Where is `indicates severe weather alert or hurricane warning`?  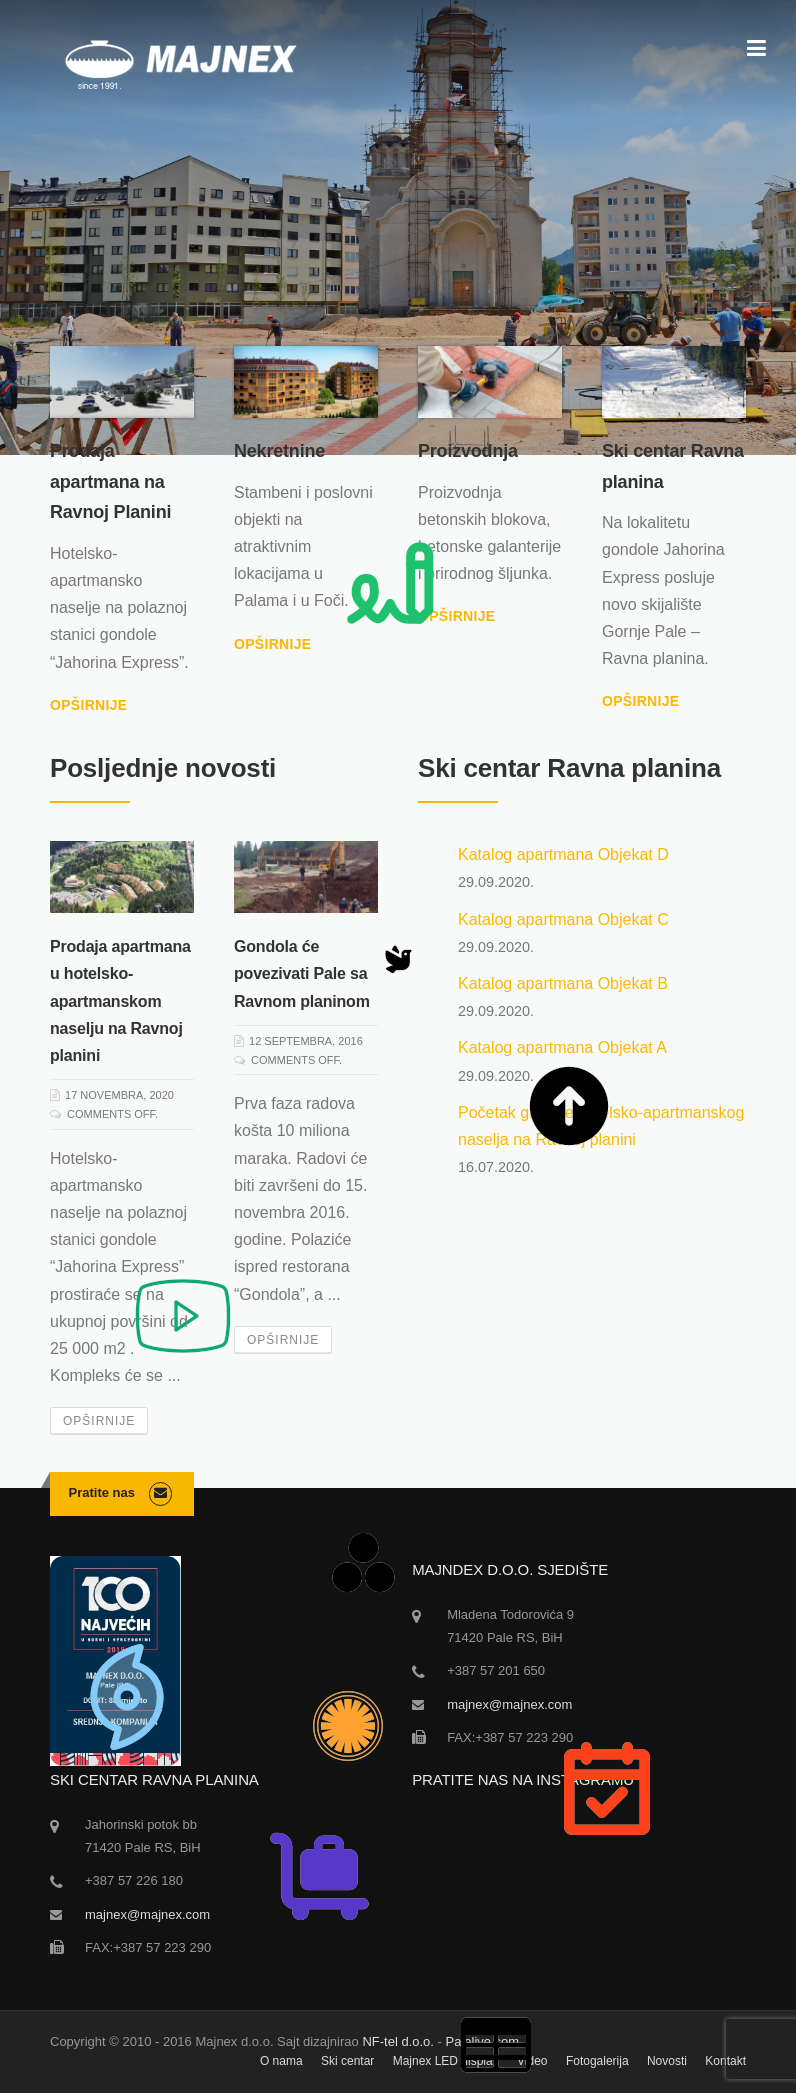
indicates severe weather alert or hurricane warning is located at coordinates (127, 1697).